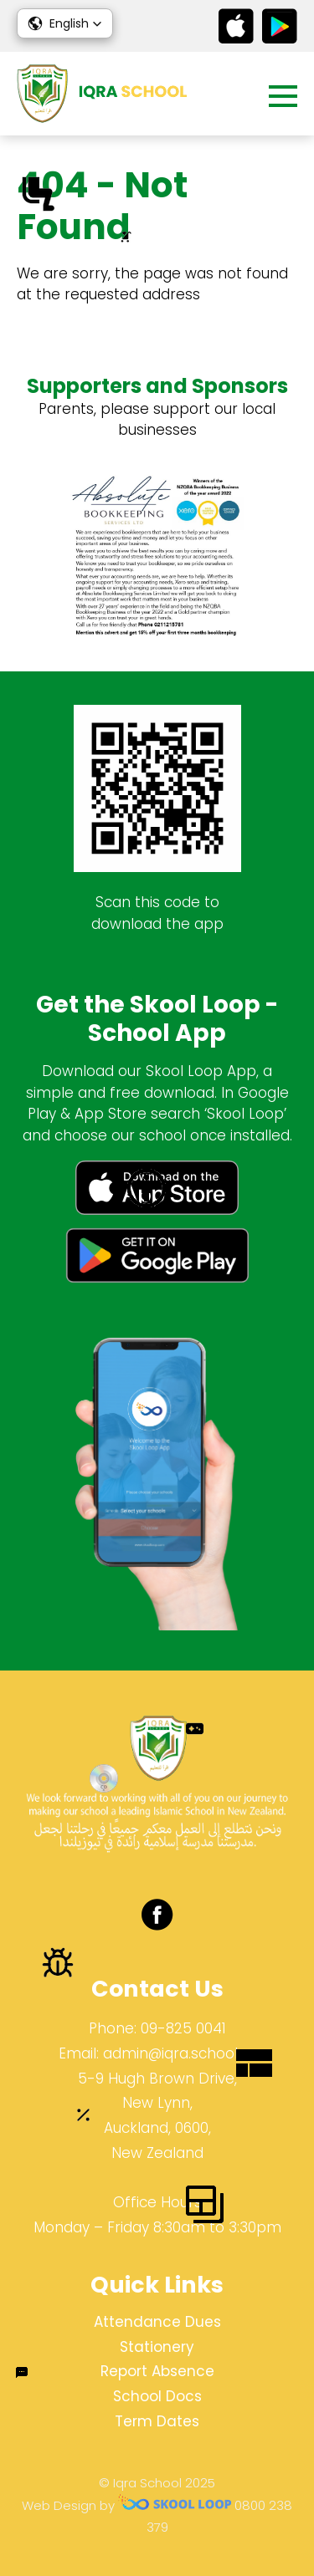  What do you see at coordinates (22, 2373) in the screenshot?
I see `open text messaging app` at bounding box center [22, 2373].